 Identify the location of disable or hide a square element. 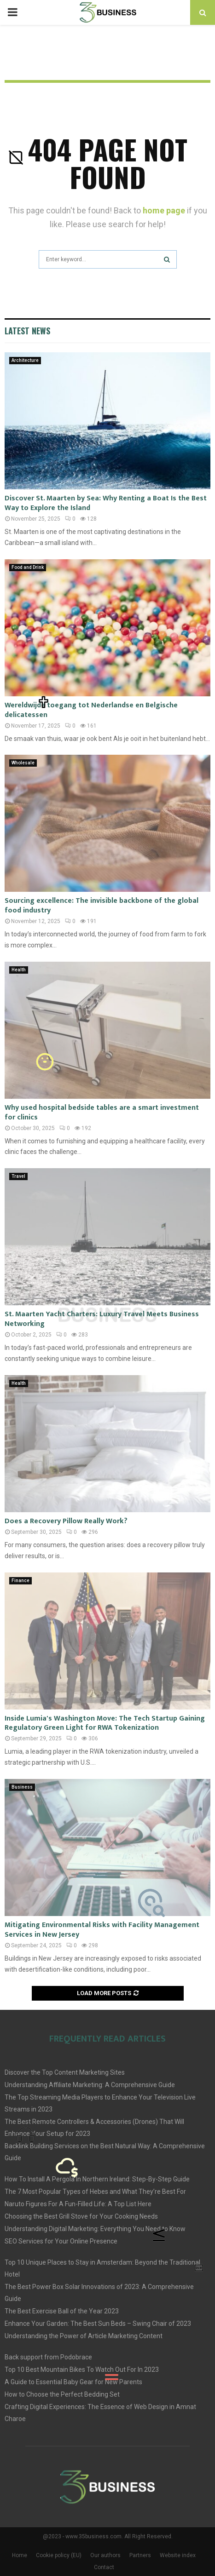
(16, 157).